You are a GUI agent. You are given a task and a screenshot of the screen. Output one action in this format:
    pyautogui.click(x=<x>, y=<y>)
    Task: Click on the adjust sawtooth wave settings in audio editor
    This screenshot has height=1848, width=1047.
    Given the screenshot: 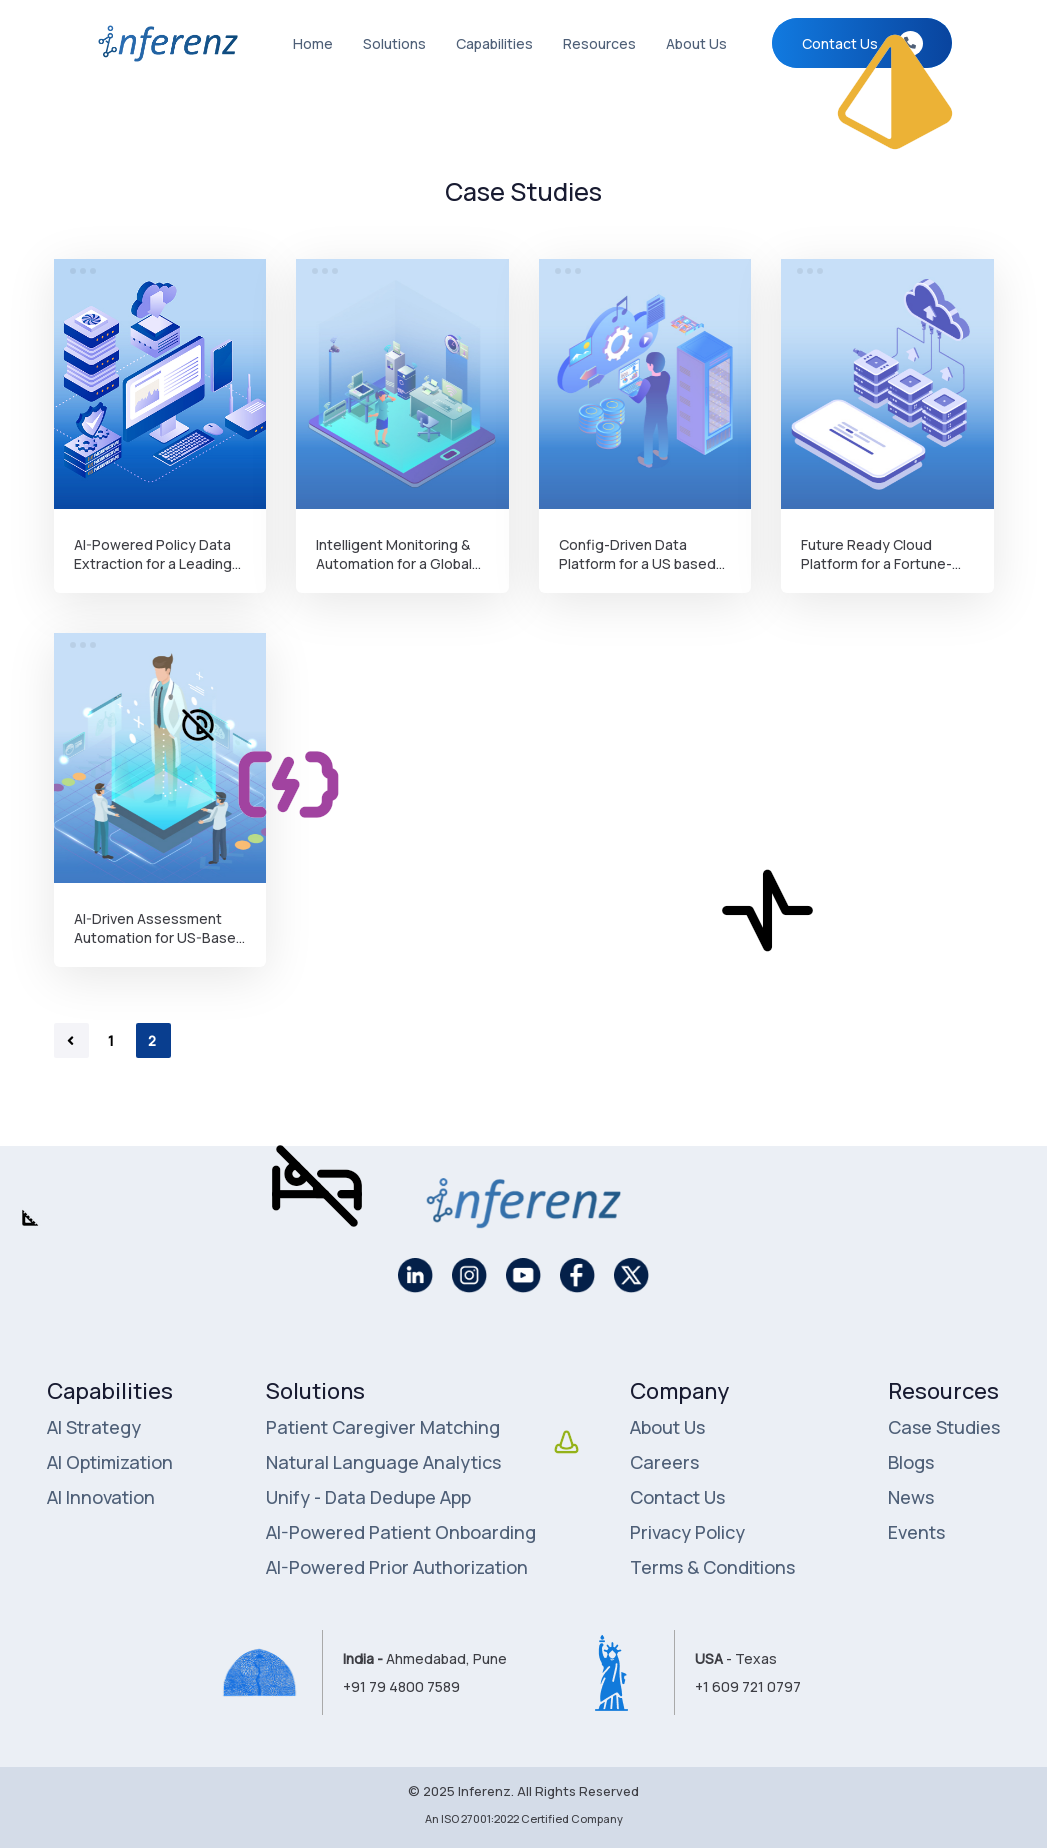 What is the action you would take?
    pyautogui.click(x=767, y=910)
    